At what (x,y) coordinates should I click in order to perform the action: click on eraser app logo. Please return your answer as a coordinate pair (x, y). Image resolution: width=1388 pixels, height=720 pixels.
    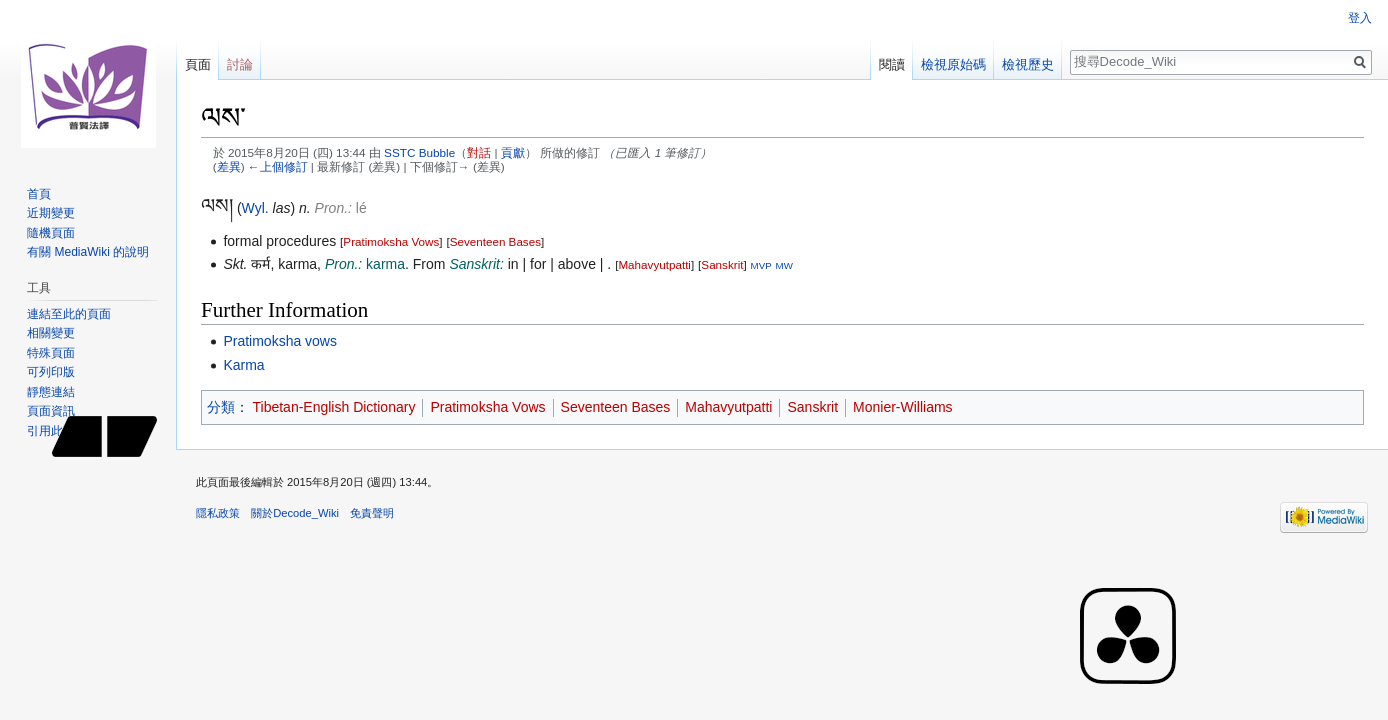
    Looking at the image, I should click on (104, 436).